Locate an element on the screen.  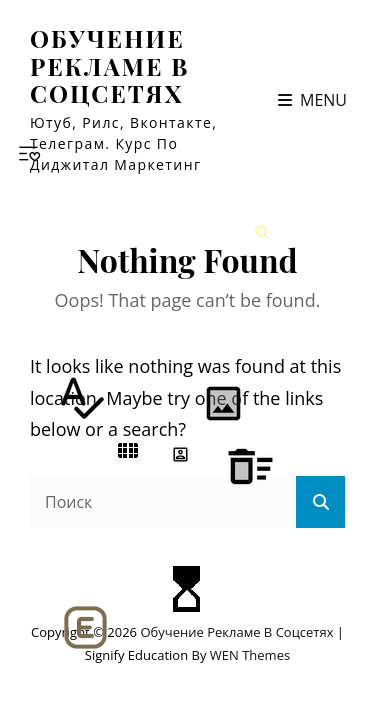
switch to comfortable grid view is located at coordinates (127, 450).